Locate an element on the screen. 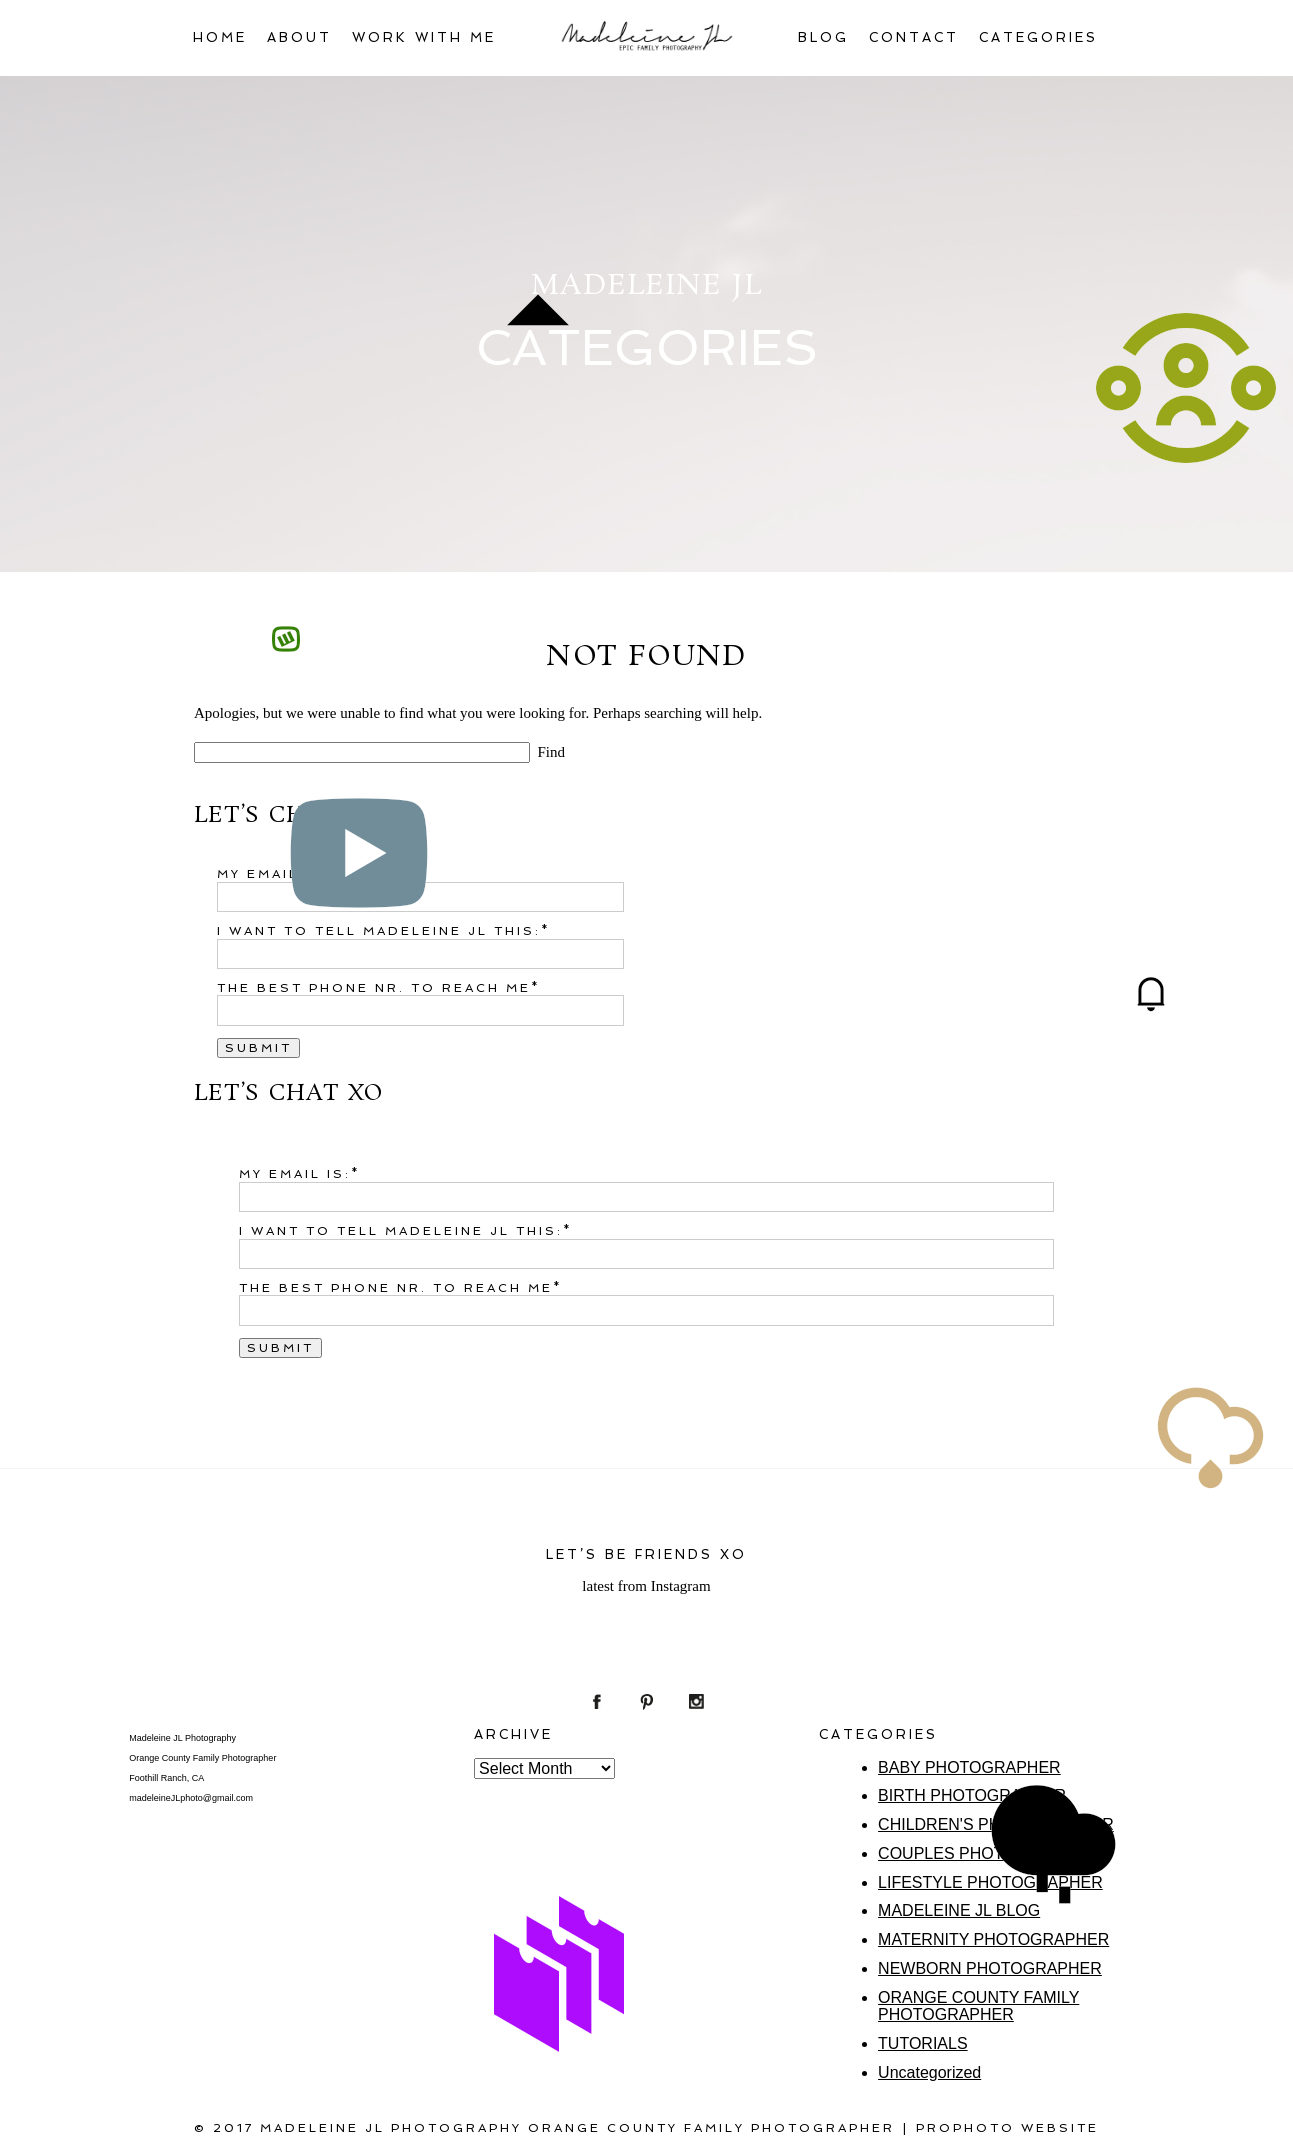  wasmer logo is located at coordinates (559, 1974).